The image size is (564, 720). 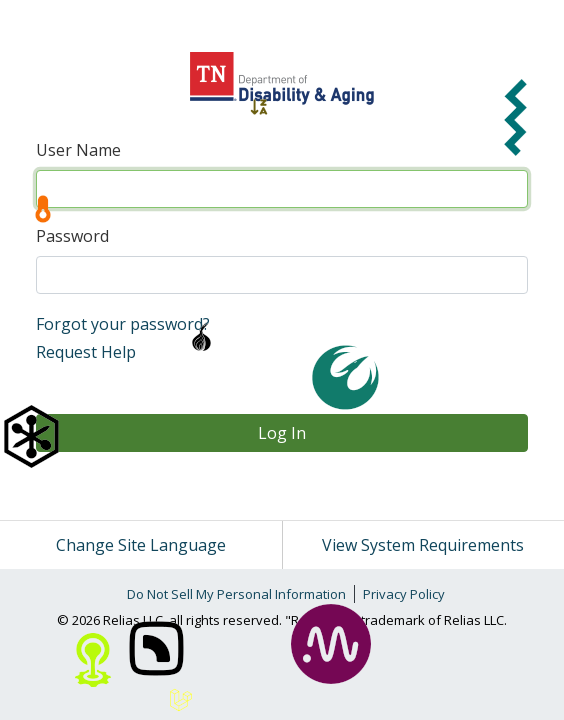 What do you see at coordinates (345, 377) in the screenshot?
I see `phoenix squadron logo from star wars rebels` at bounding box center [345, 377].